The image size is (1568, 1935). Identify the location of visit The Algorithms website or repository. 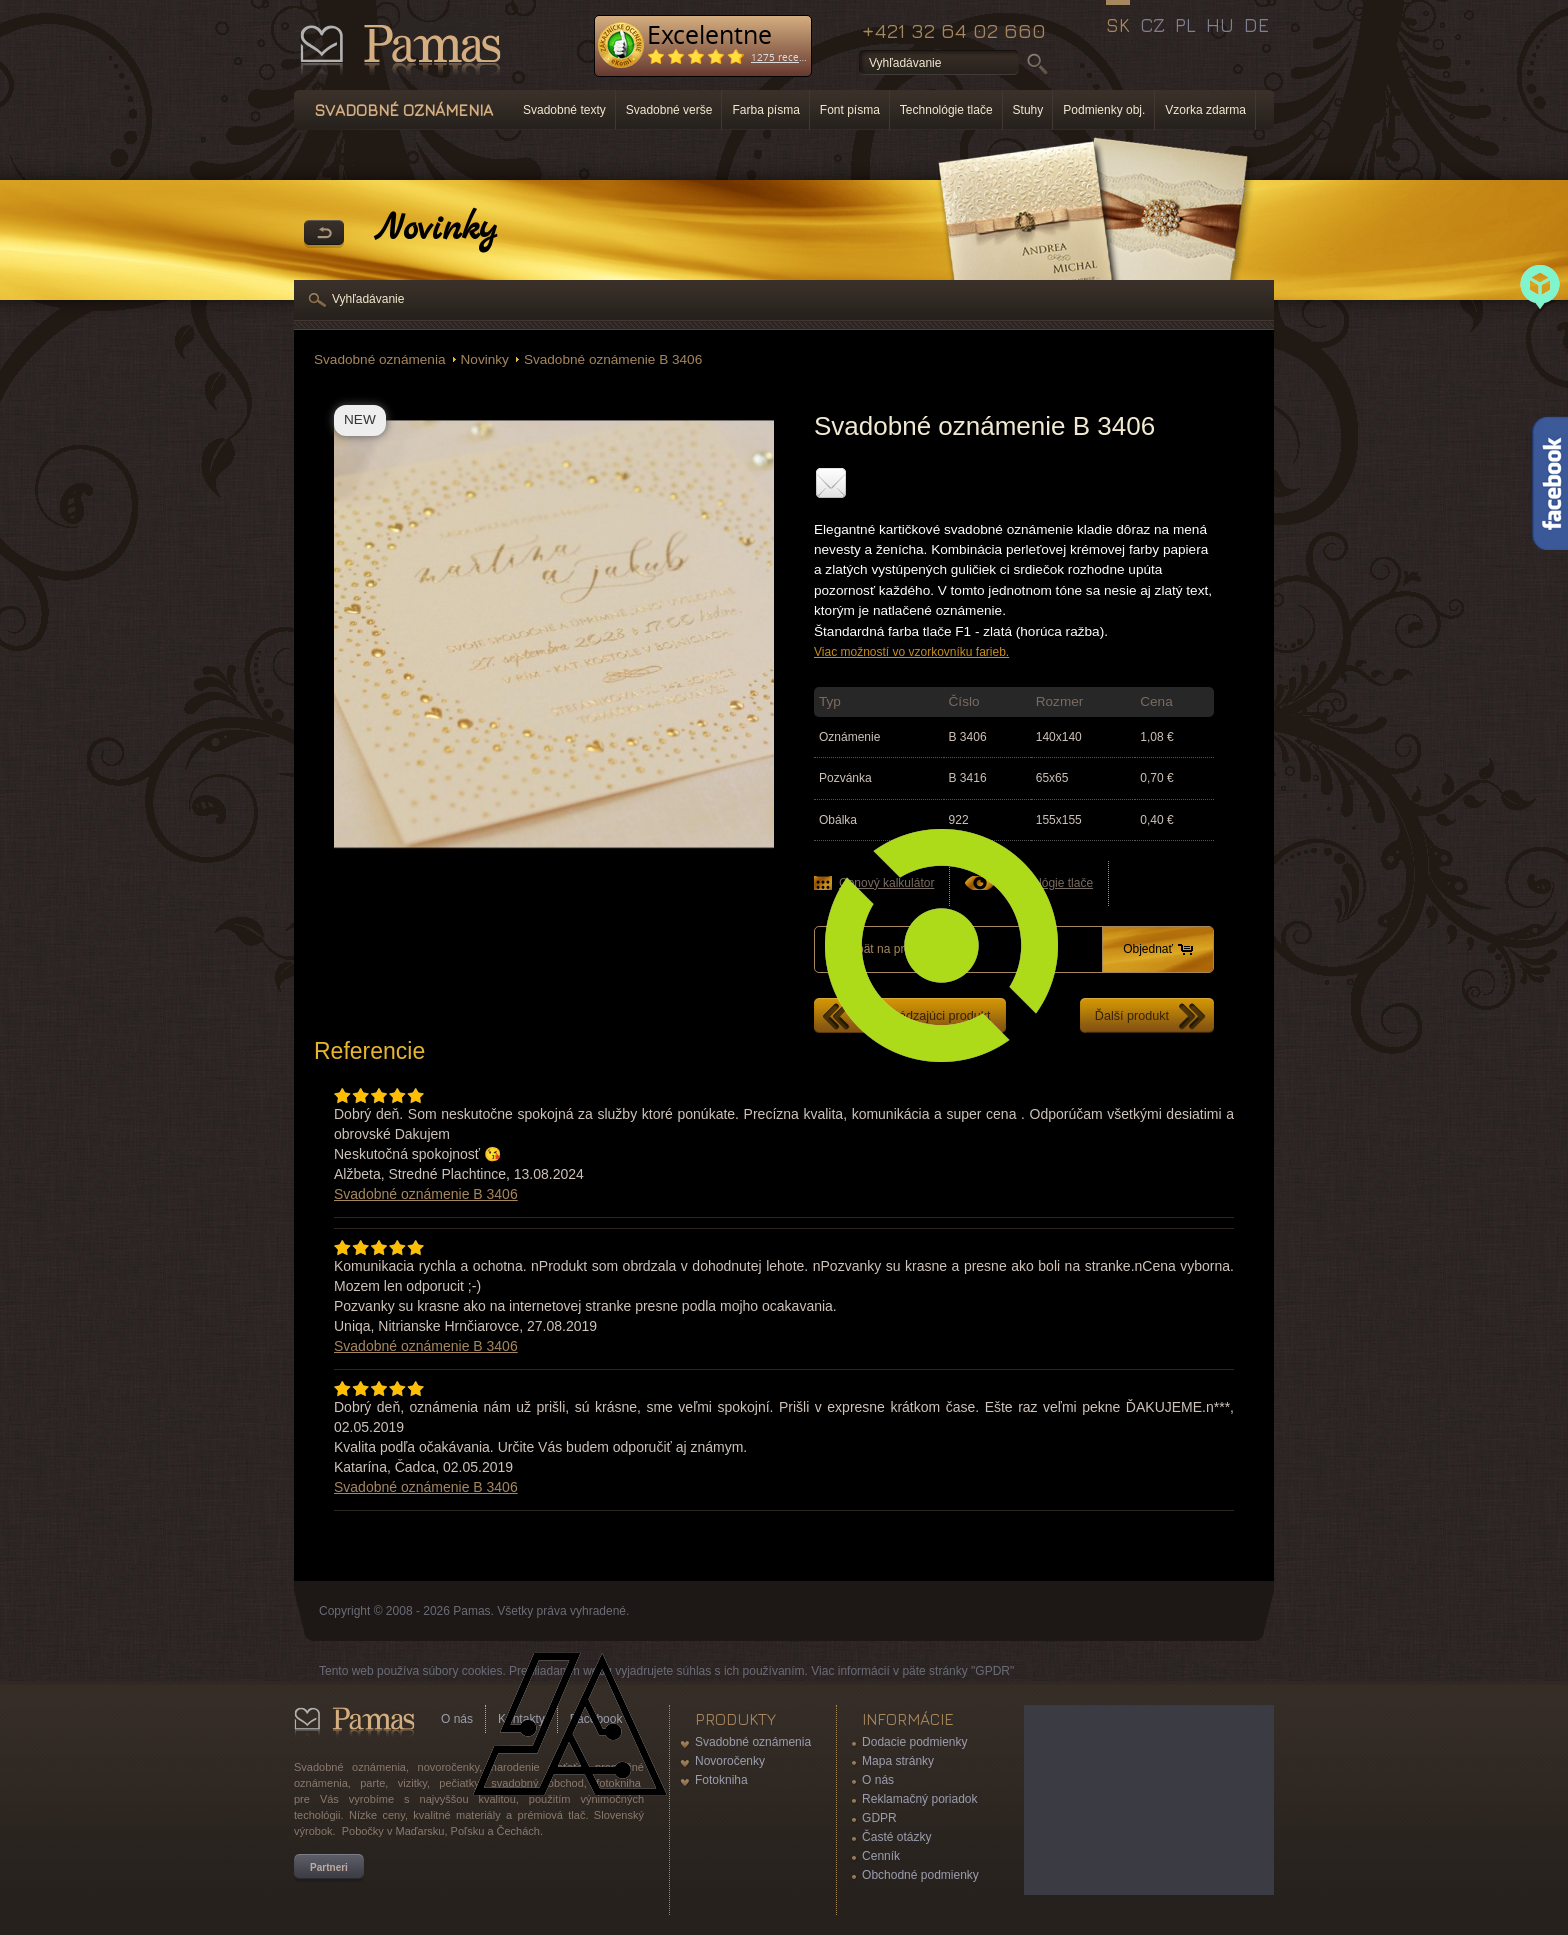
(570, 1724).